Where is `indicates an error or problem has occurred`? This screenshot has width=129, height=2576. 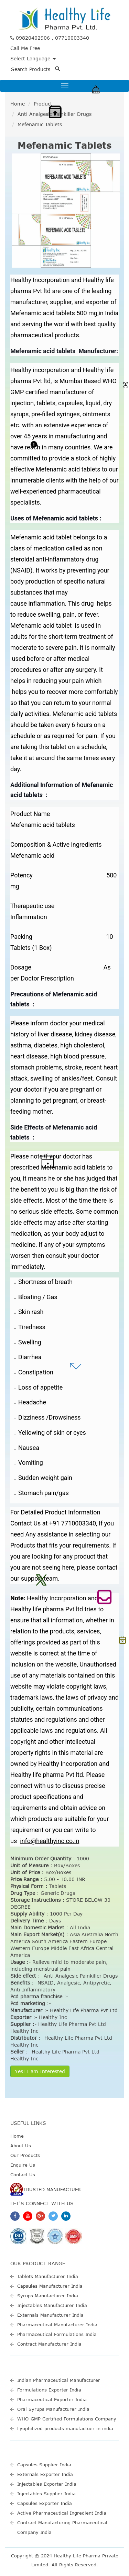
indicates an error or problem has occurred is located at coordinates (34, 444).